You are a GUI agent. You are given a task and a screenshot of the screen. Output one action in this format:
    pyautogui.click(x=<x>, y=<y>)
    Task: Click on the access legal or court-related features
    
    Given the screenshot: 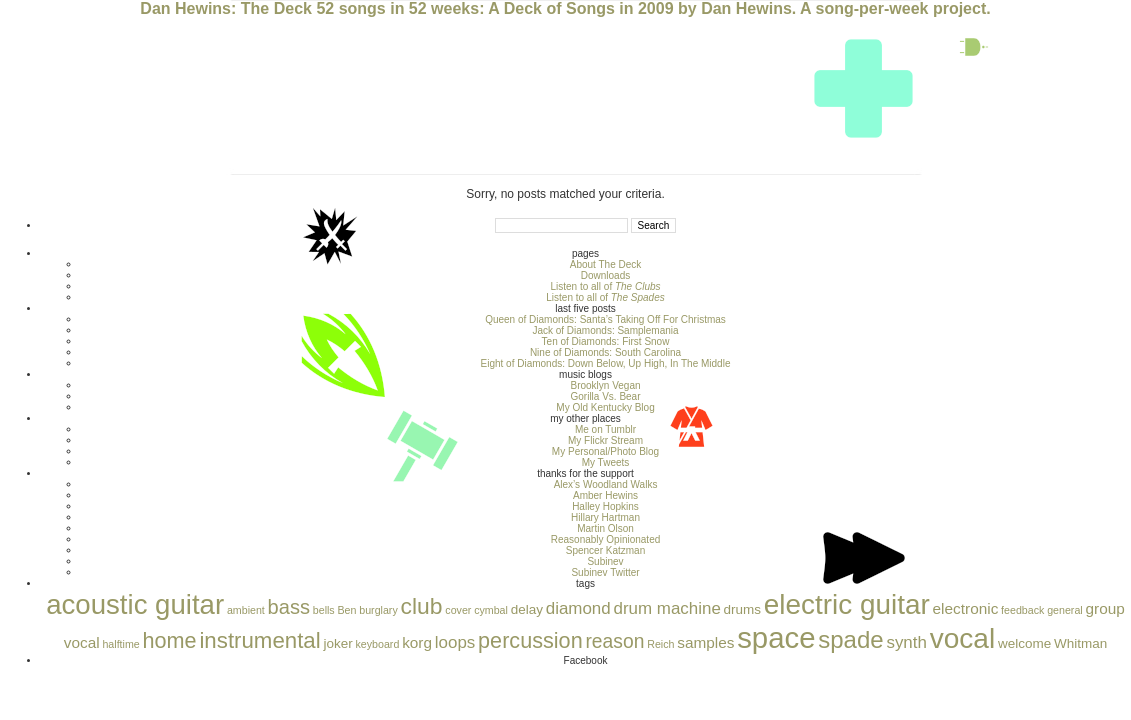 What is the action you would take?
    pyautogui.click(x=422, y=445)
    